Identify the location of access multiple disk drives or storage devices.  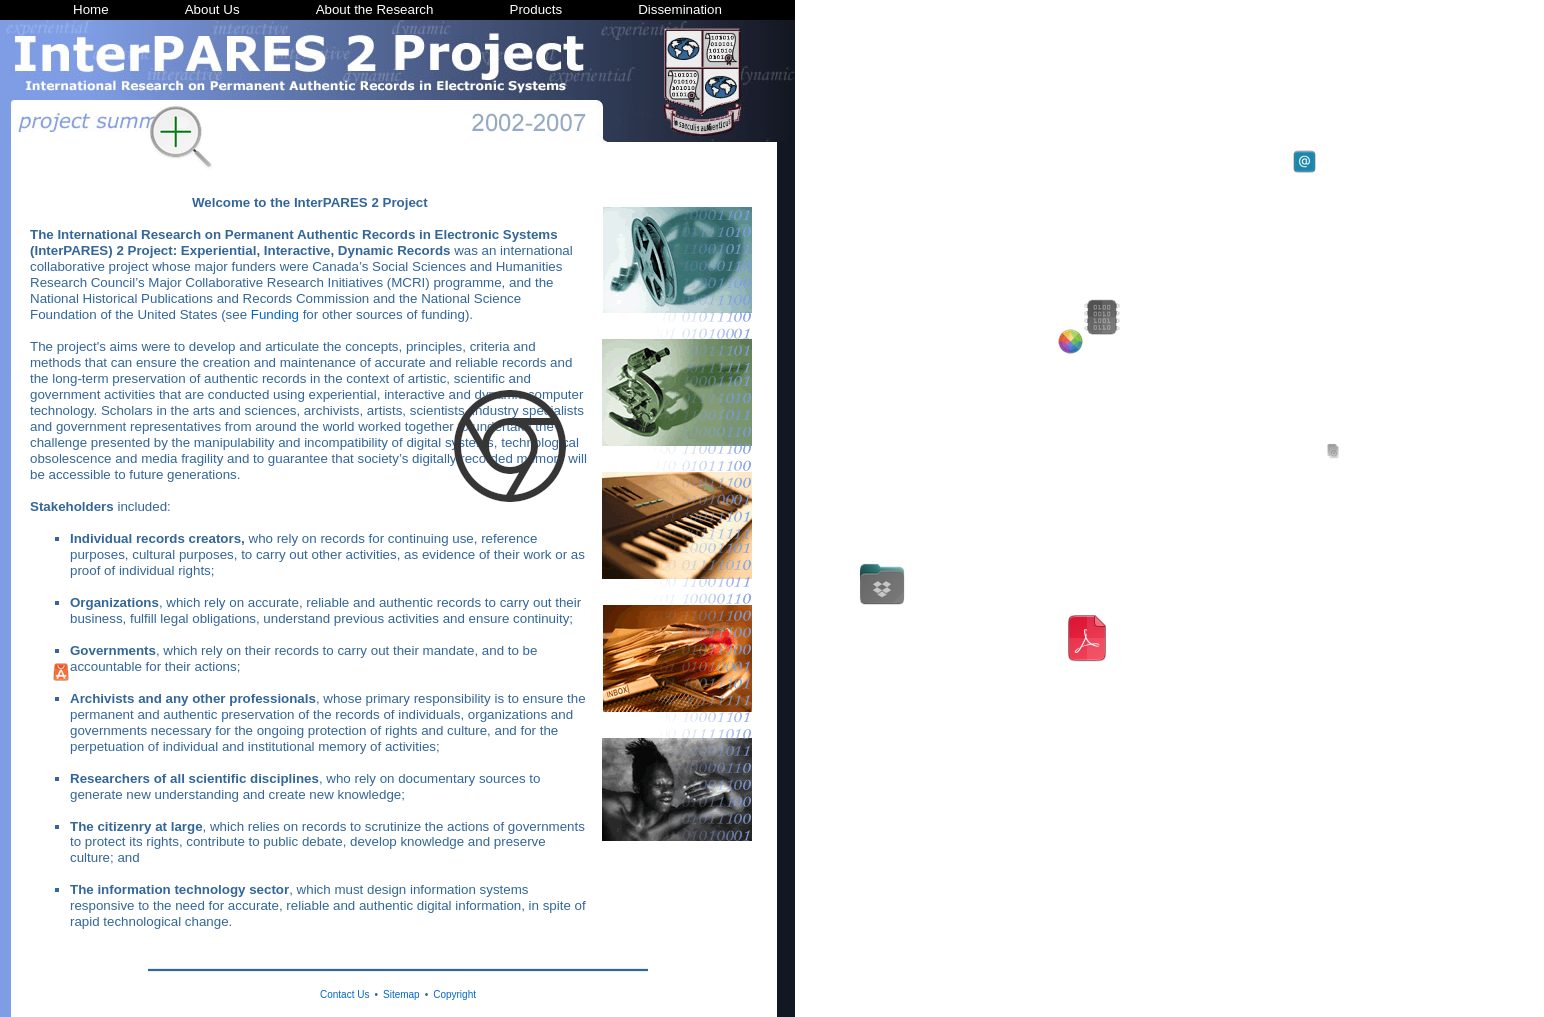
(1333, 451).